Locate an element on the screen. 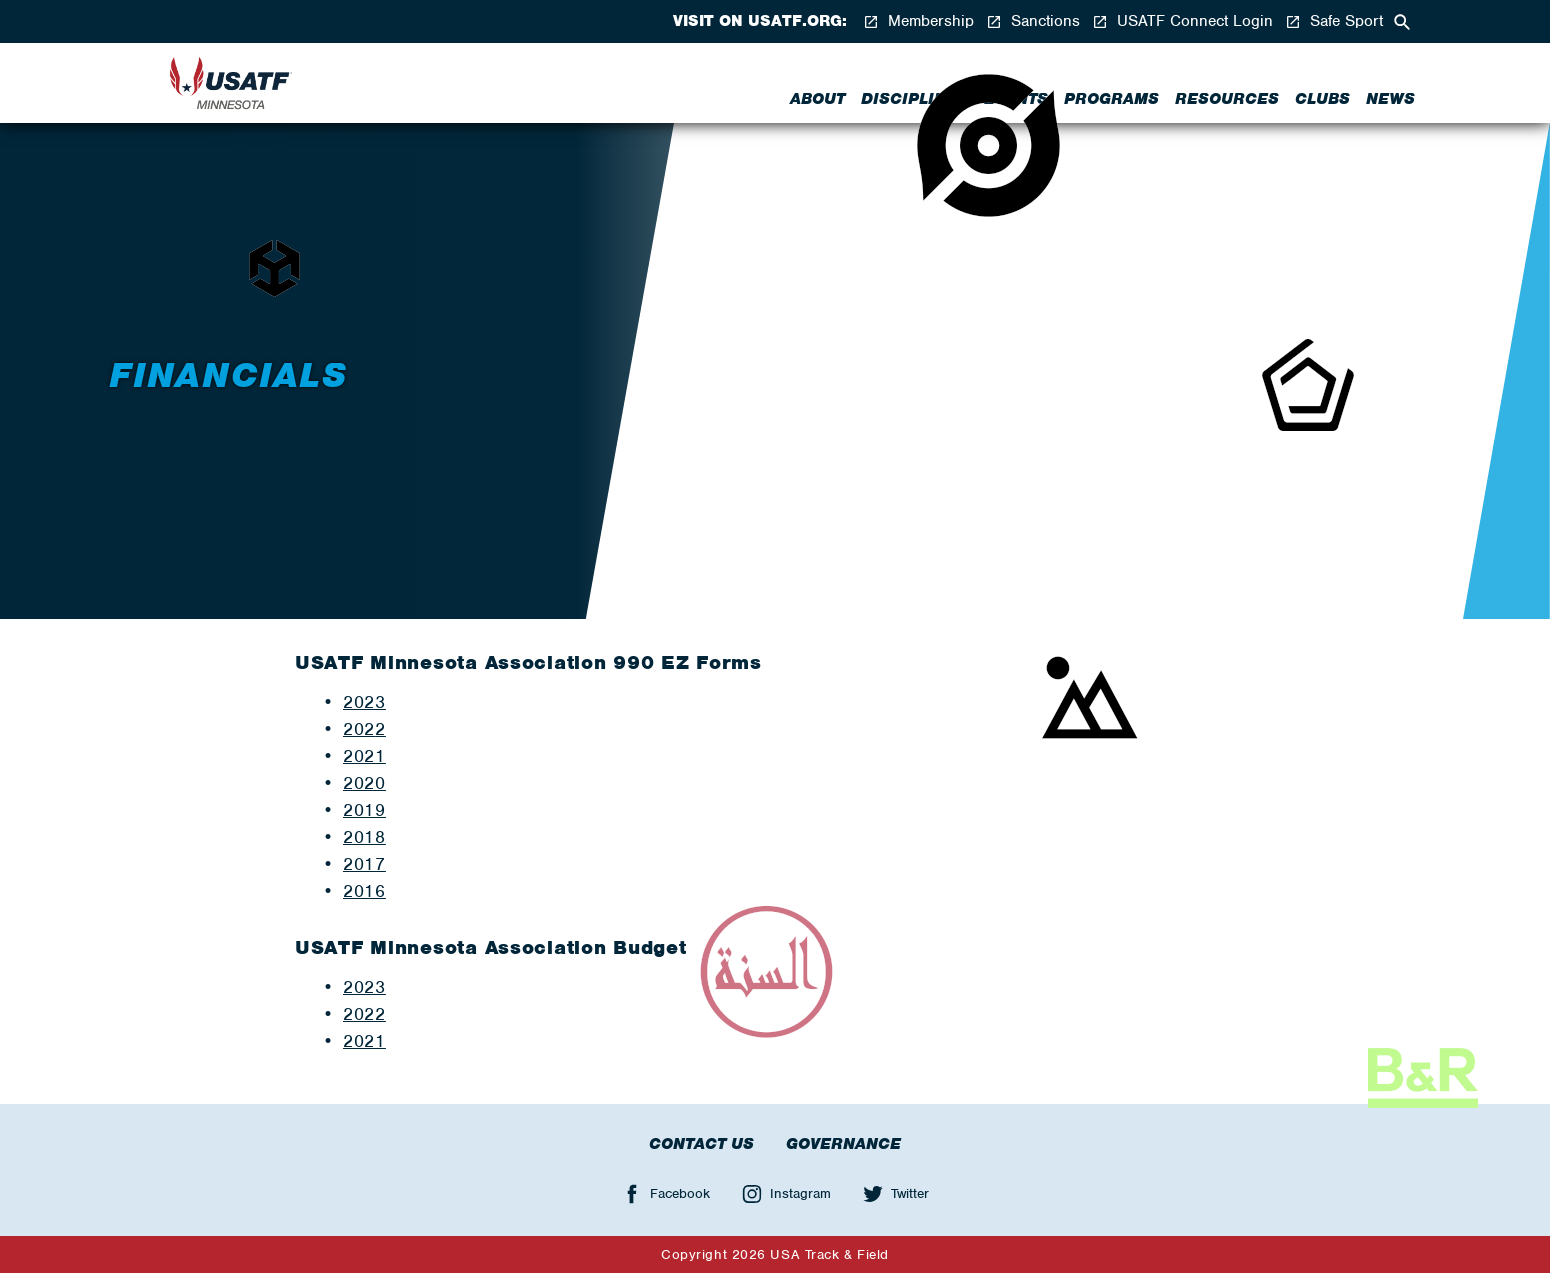  launch honor of kings game is located at coordinates (988, 145).